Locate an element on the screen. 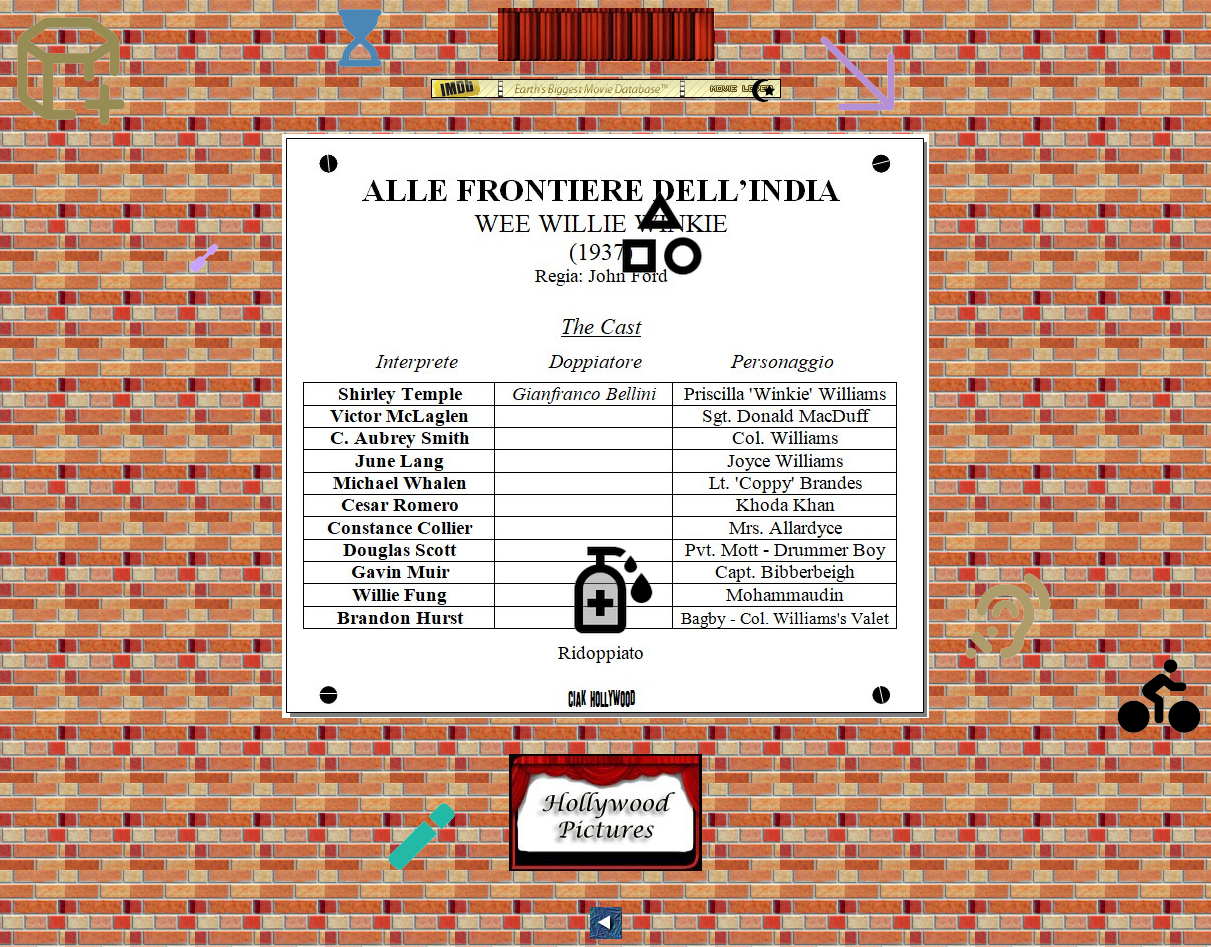  navigate to the next item diagonally is located at coordinates (857, 73).